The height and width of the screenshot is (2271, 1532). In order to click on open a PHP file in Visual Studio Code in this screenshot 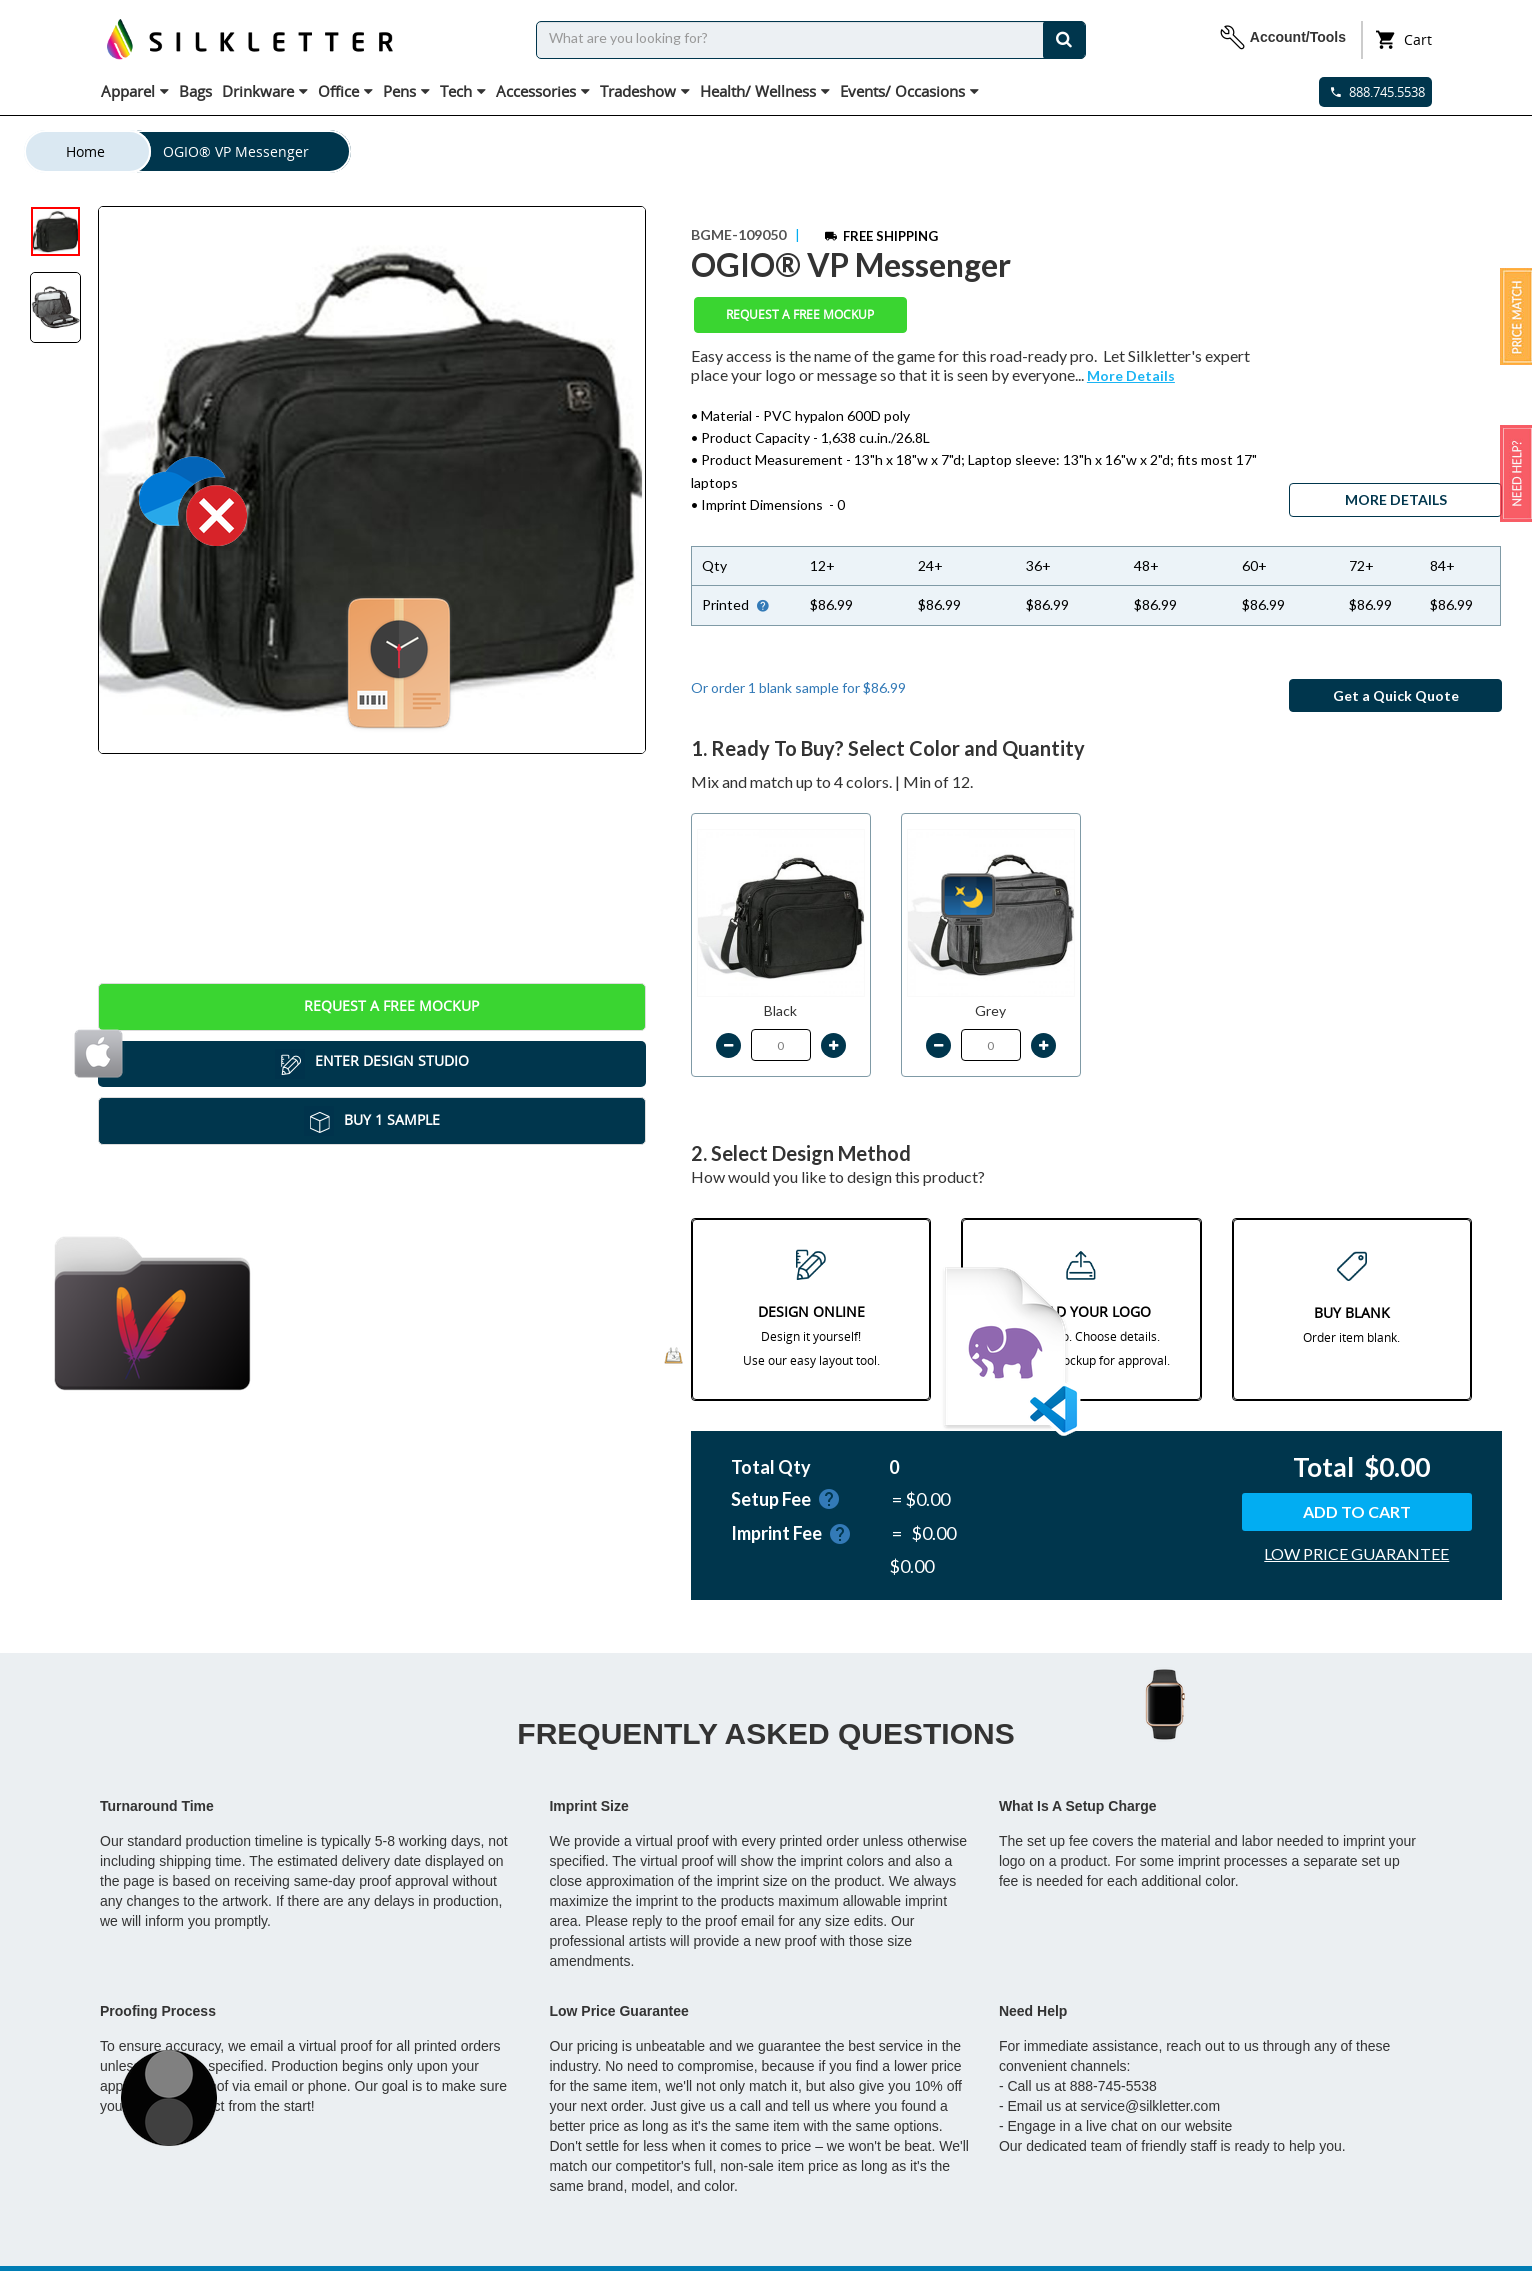, I will do `click(1005, 1350)`.